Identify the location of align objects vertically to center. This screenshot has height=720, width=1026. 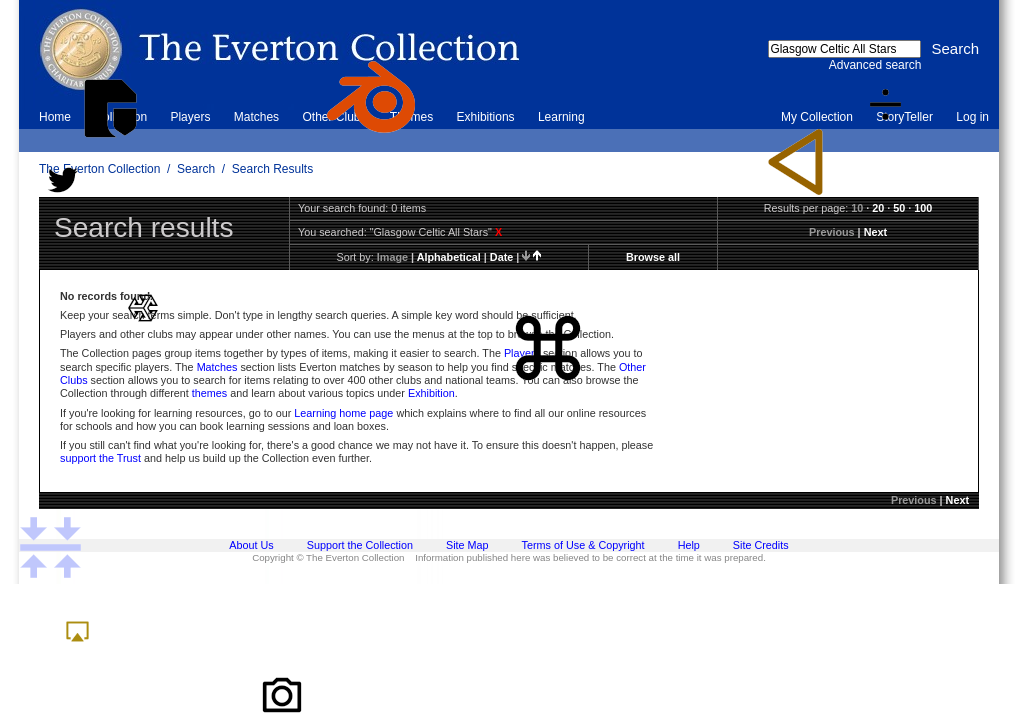
(50, 547).